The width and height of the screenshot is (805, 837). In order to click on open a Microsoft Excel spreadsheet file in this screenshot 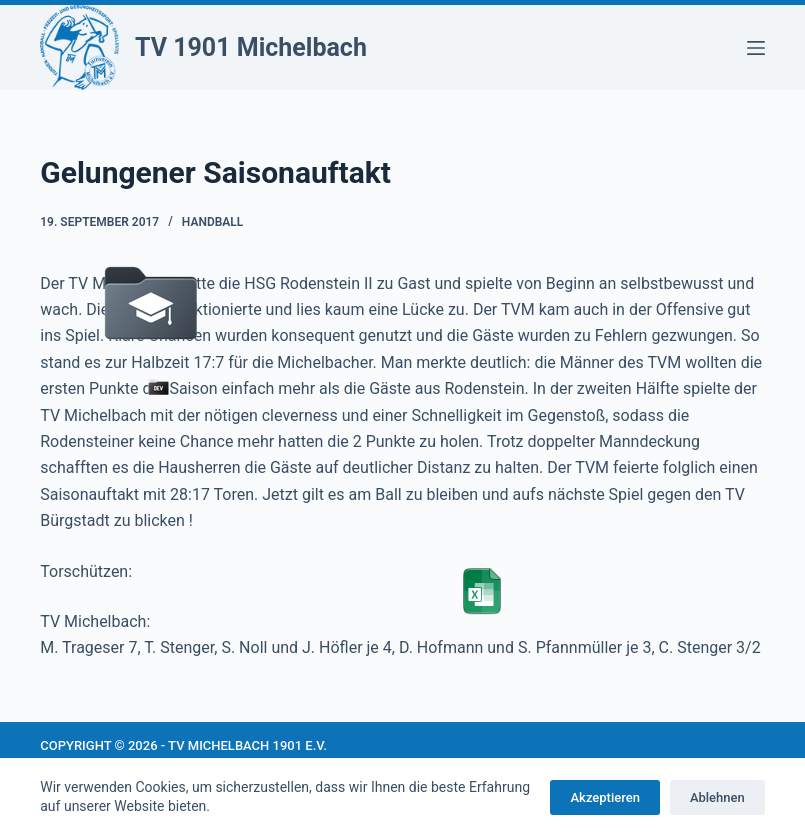, I will do `click(482, 591)`.